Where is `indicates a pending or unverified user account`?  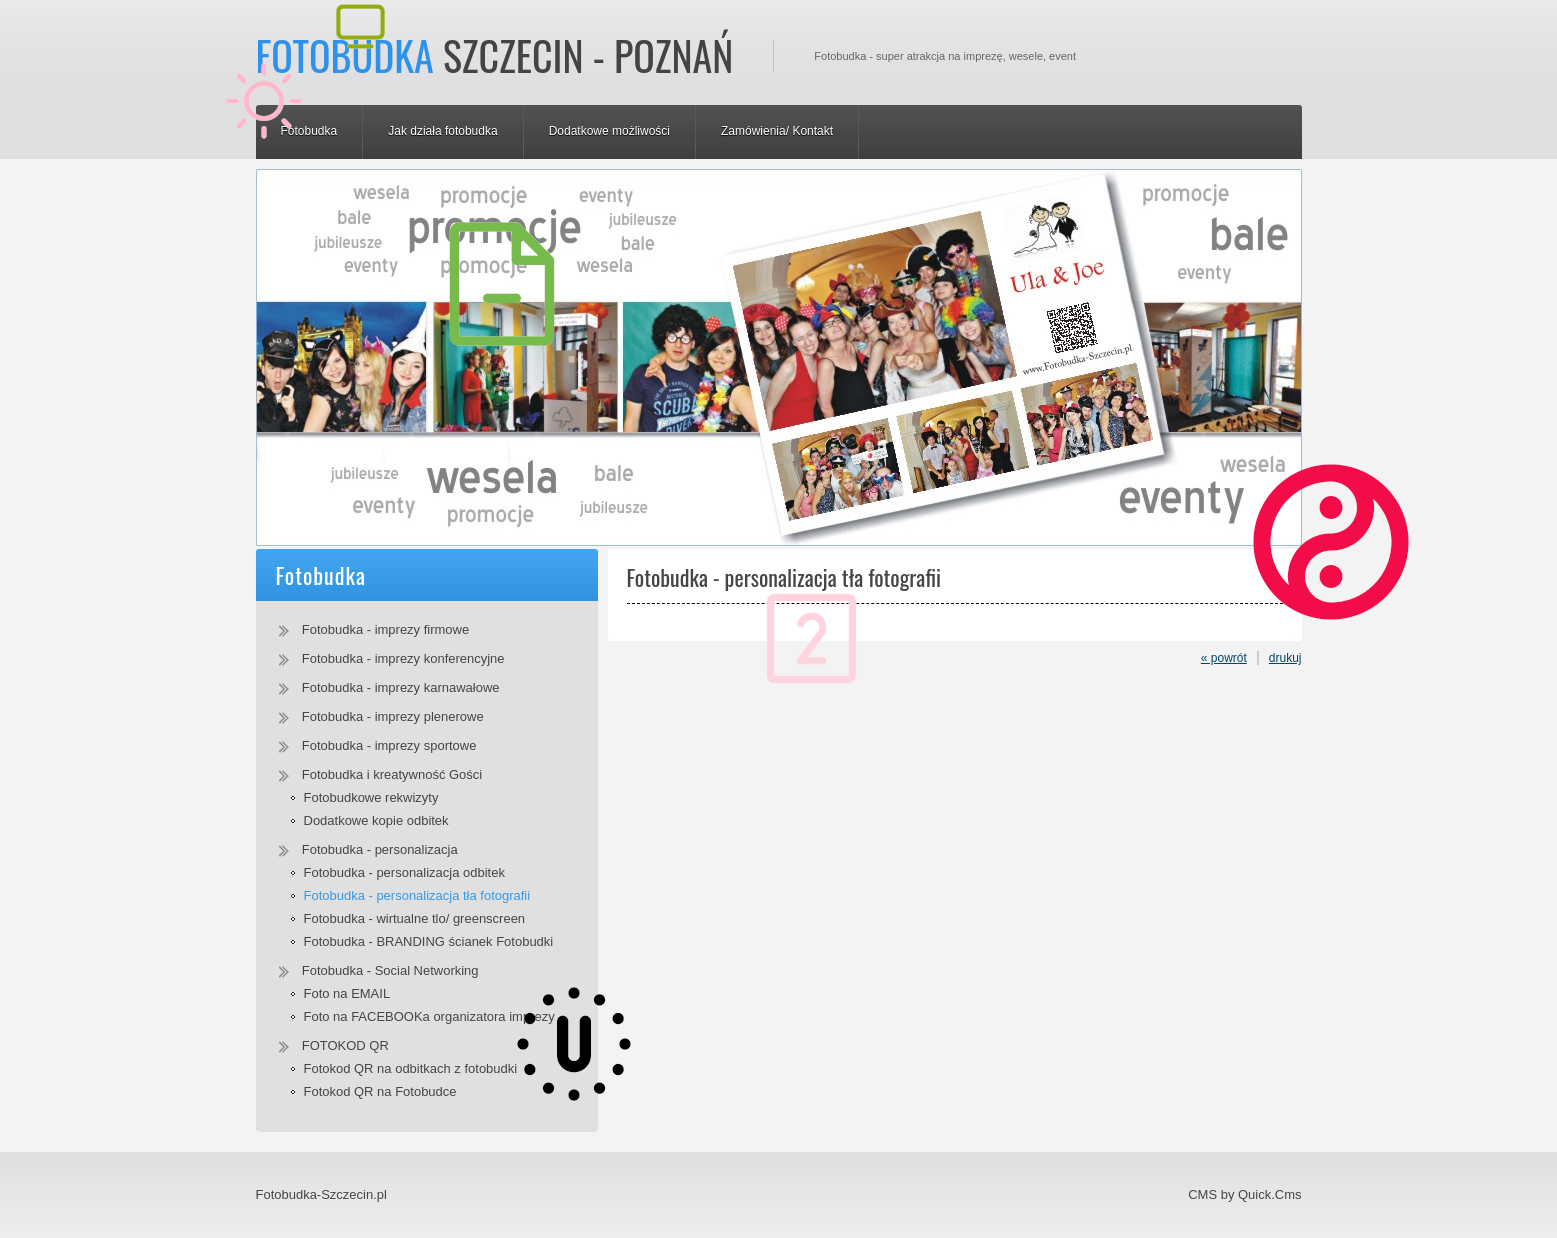
indicates a pending or unverified user account is located at coordinates (574, 1044).